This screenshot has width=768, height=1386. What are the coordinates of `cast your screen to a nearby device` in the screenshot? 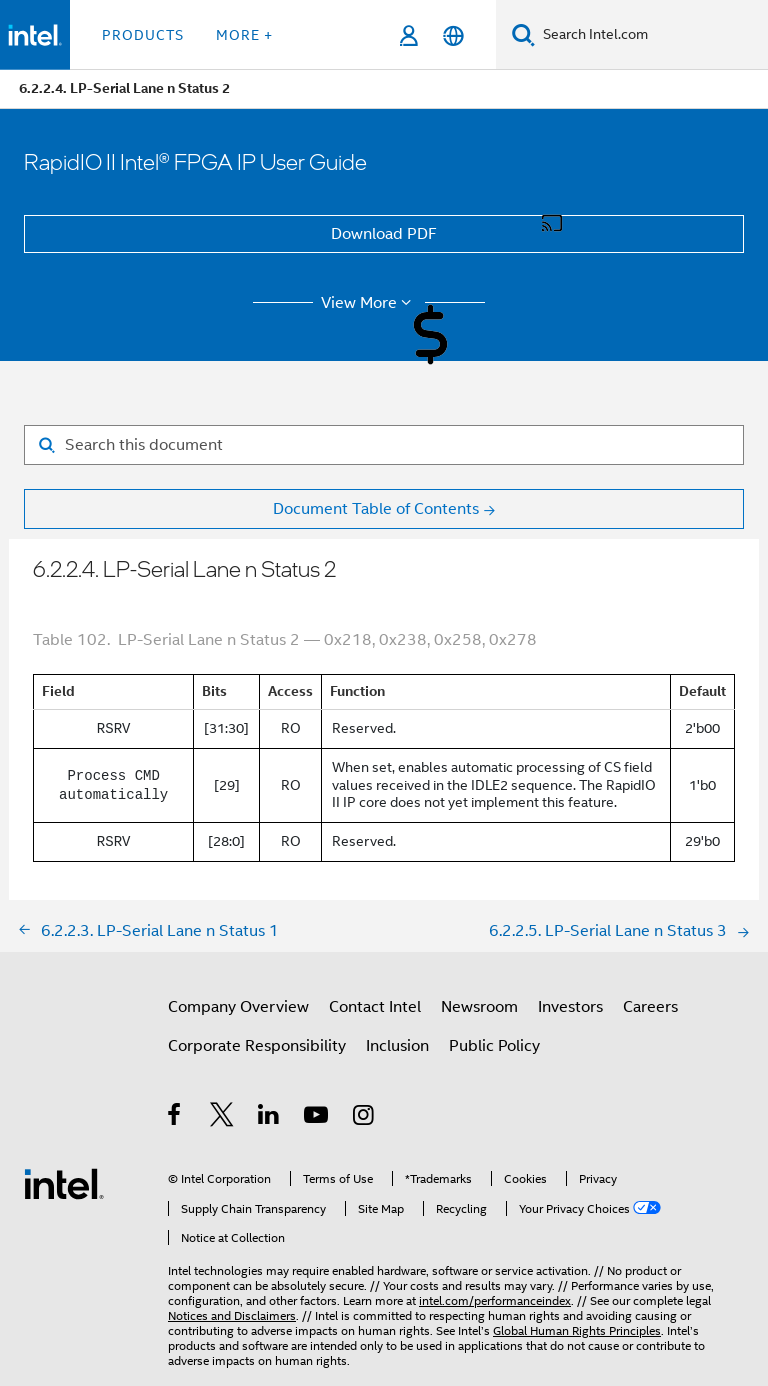 It's located at (552, 223).